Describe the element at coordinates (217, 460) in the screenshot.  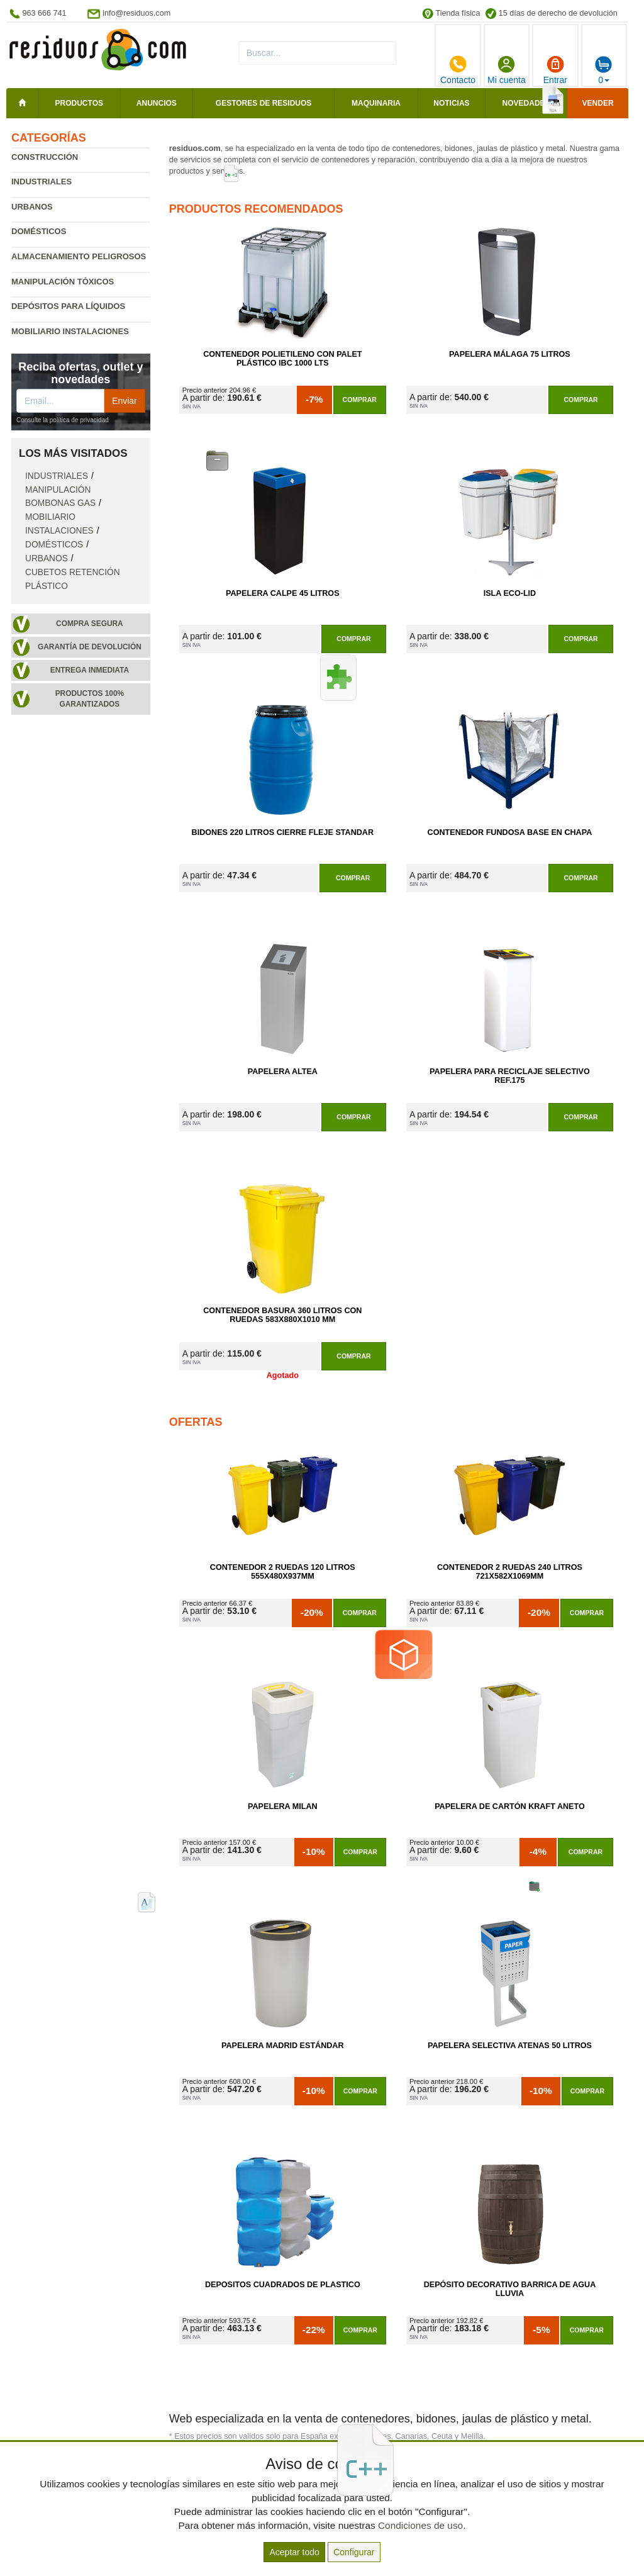
I see `open the file manager application` at that location.